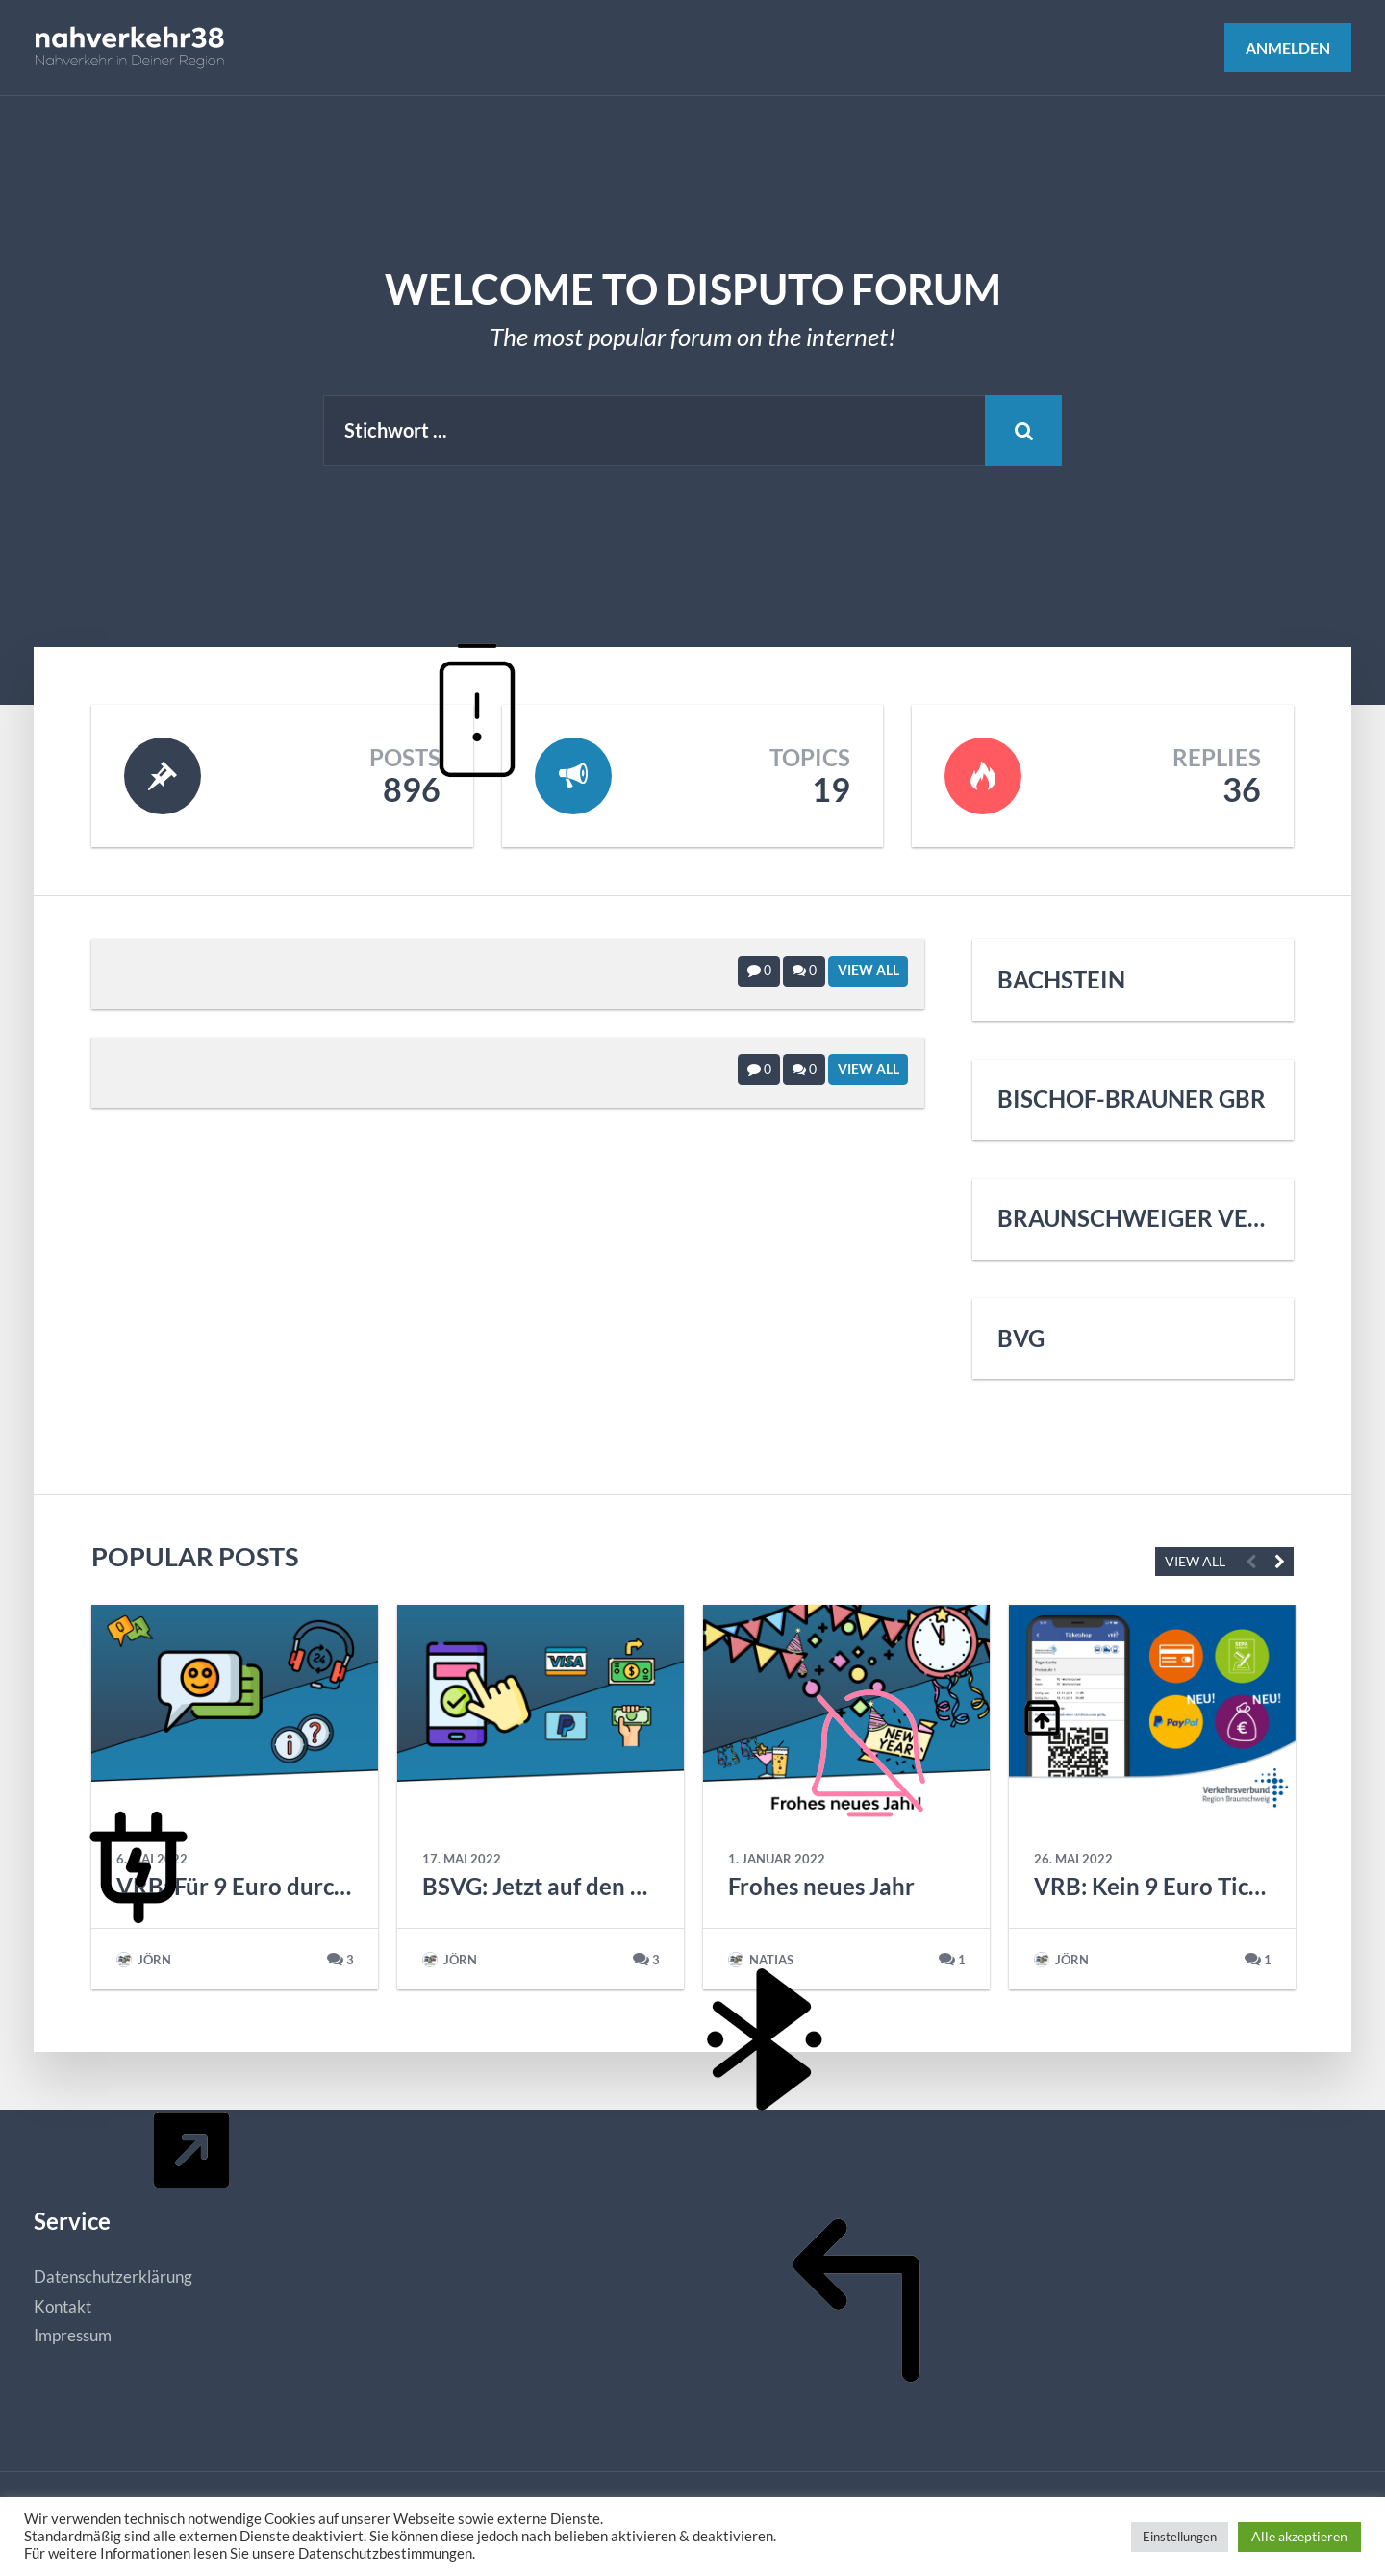  What do you see at coordinates (862, 2300) in the screenshot?
I see `undo or go back to previous action` at bounding box center [862, 2300].